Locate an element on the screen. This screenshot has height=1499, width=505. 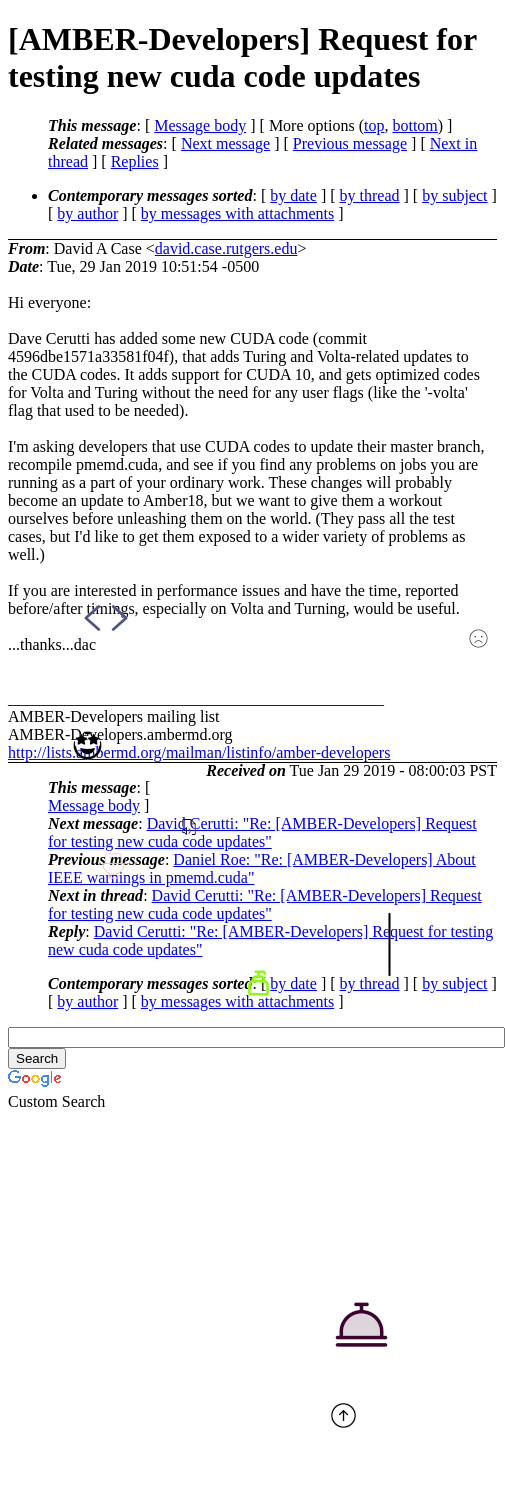
request assistance or service is located at coordinates (361, 1326).